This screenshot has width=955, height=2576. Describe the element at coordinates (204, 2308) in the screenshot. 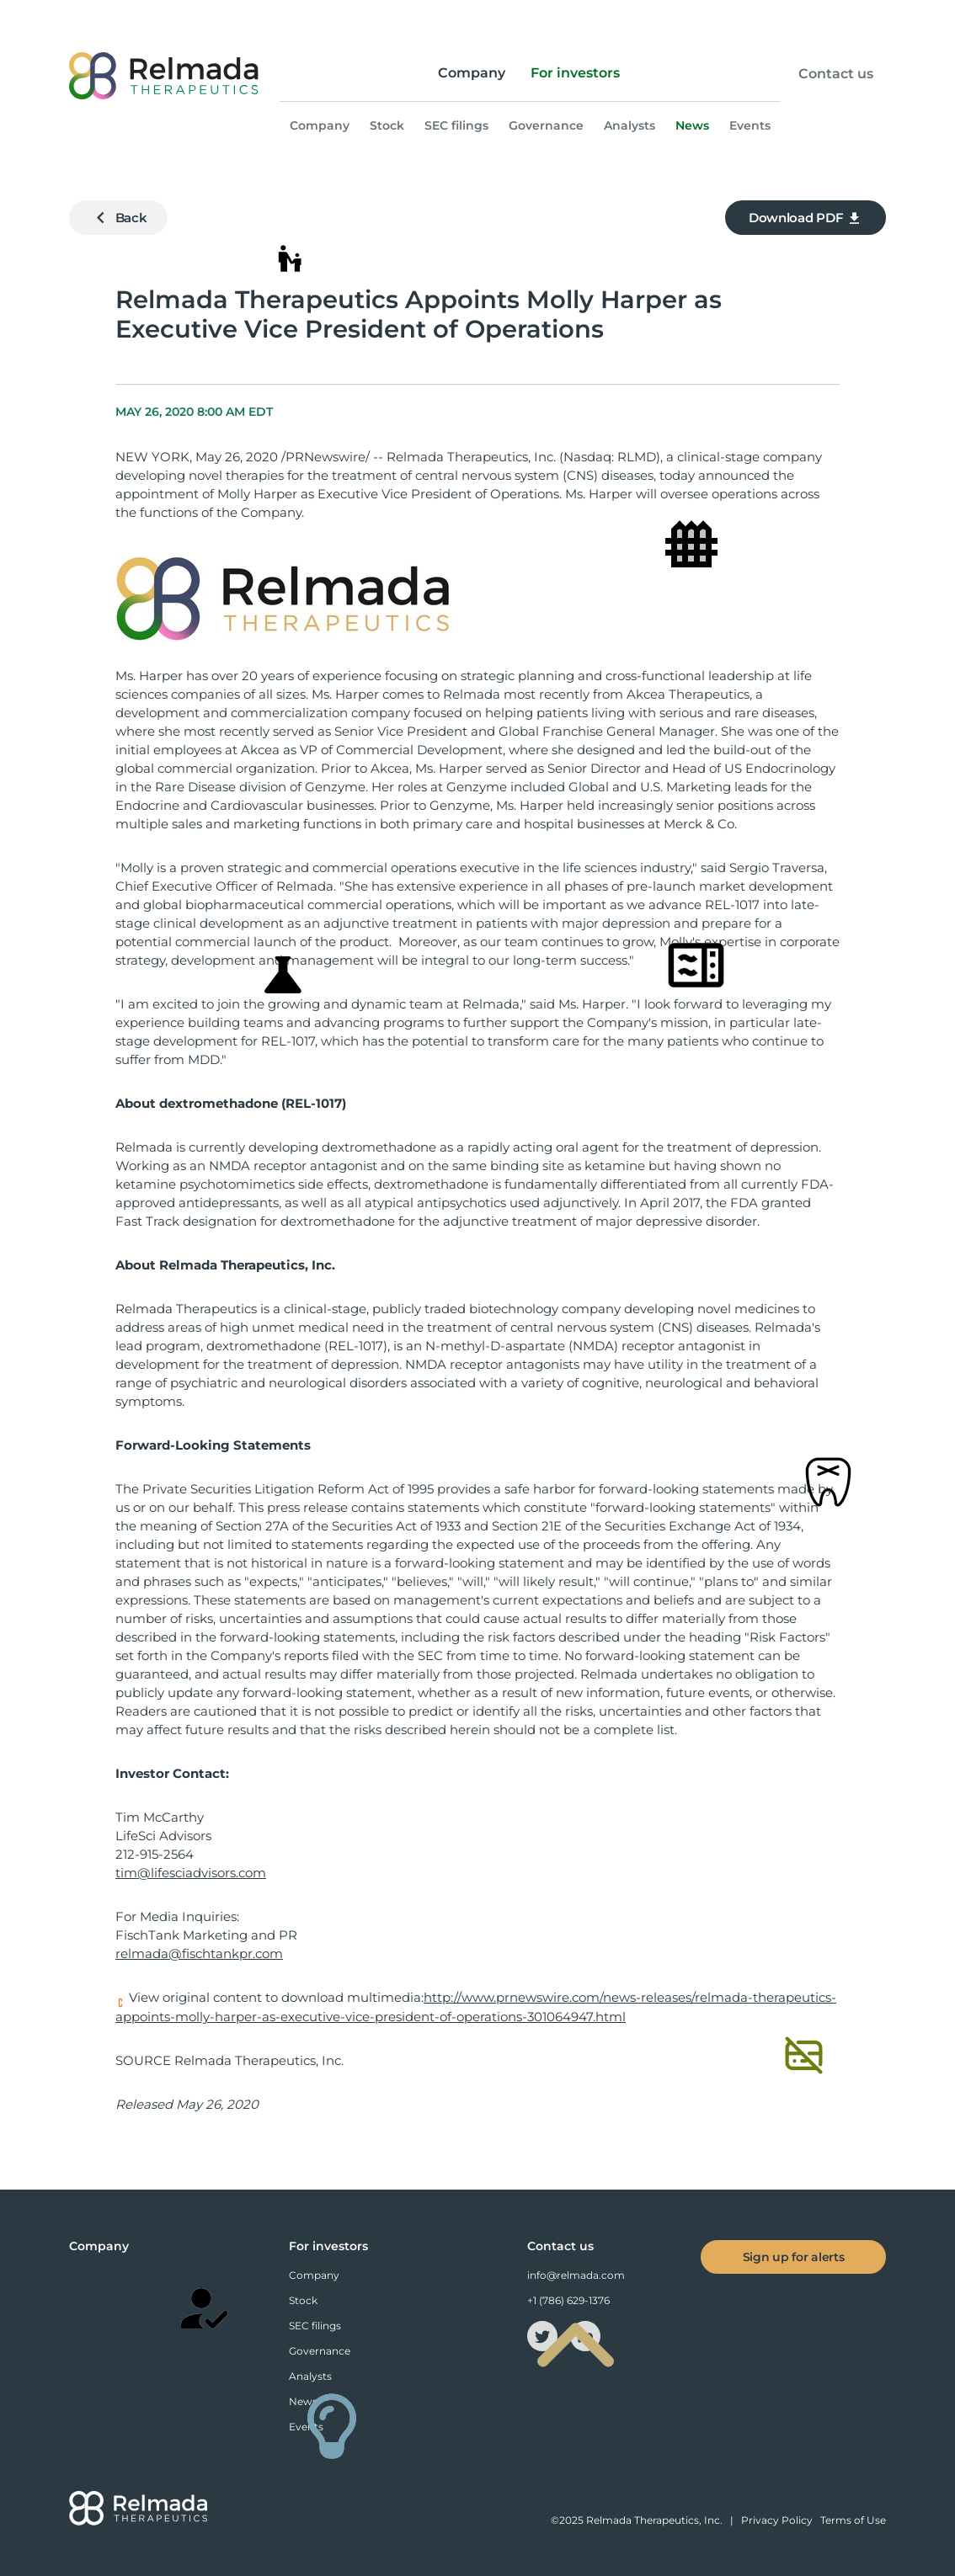

I see `user registration completed successfully` at that location.